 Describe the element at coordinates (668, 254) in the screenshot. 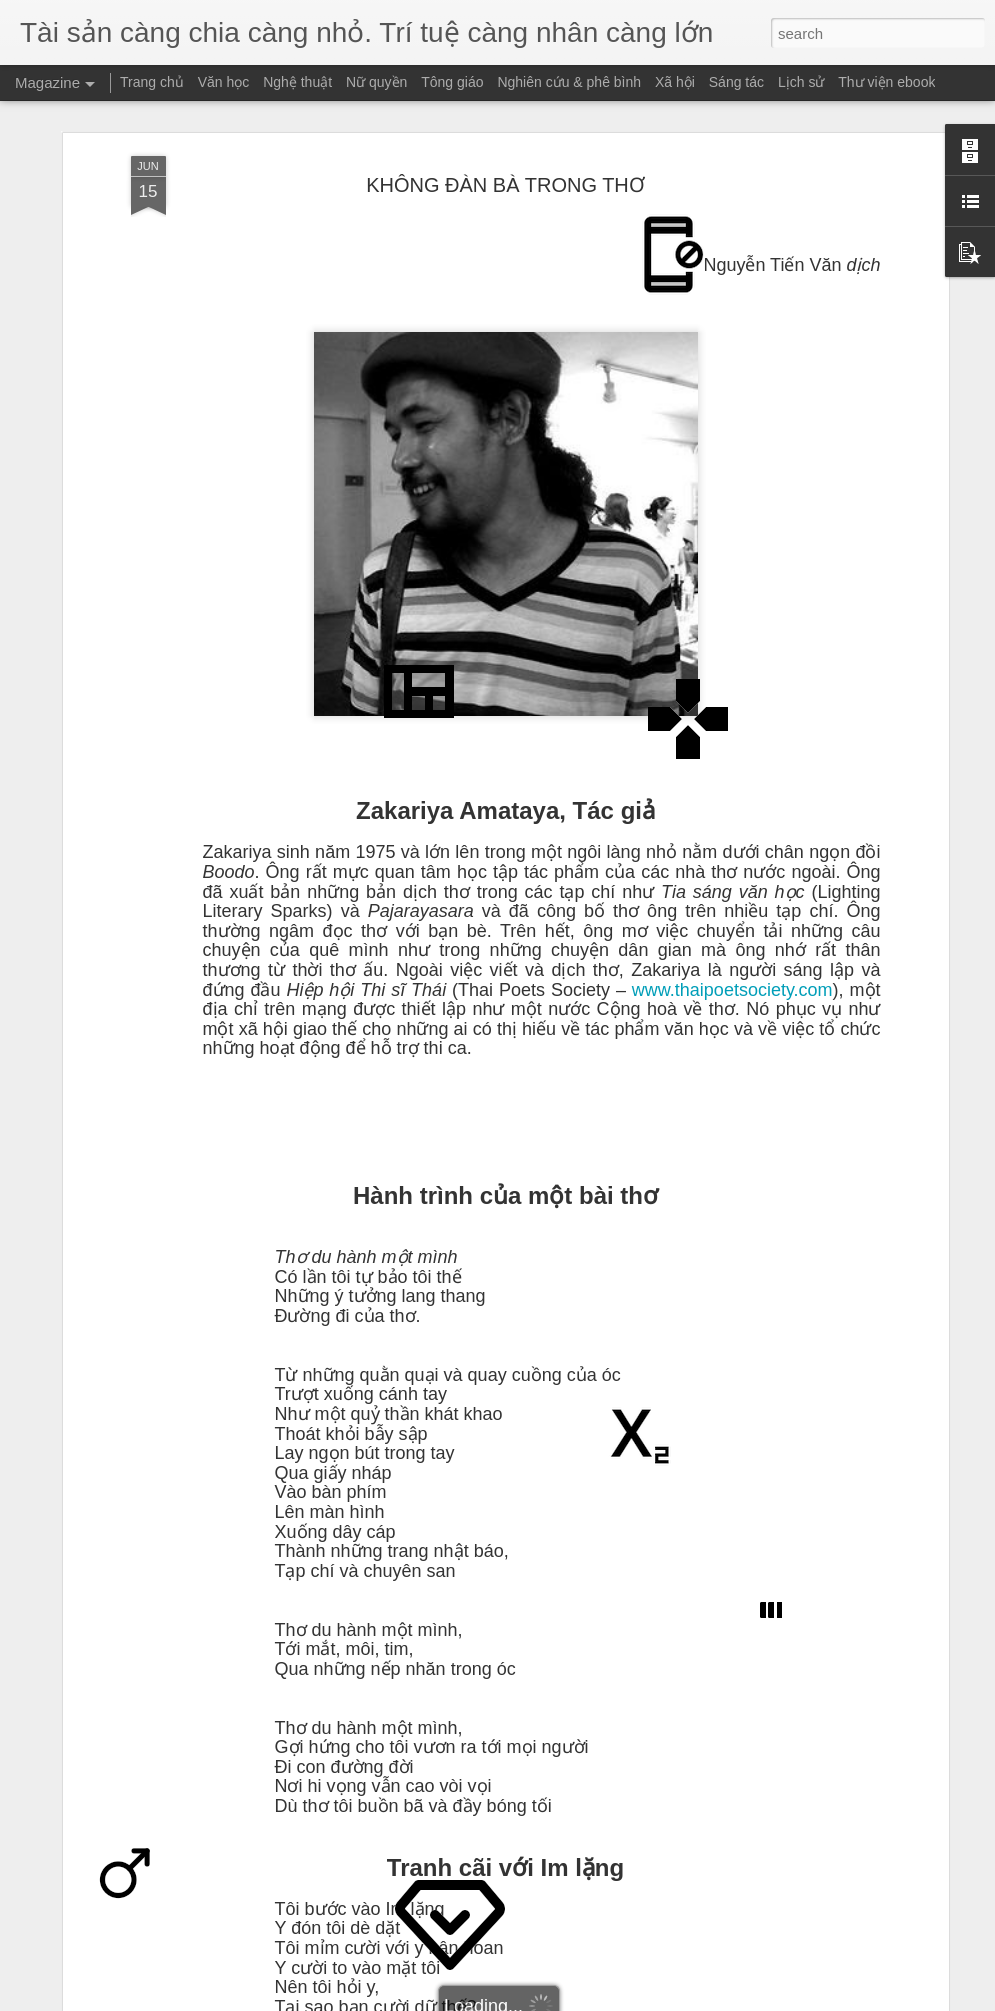

I see `block or restrict an app` at that location.